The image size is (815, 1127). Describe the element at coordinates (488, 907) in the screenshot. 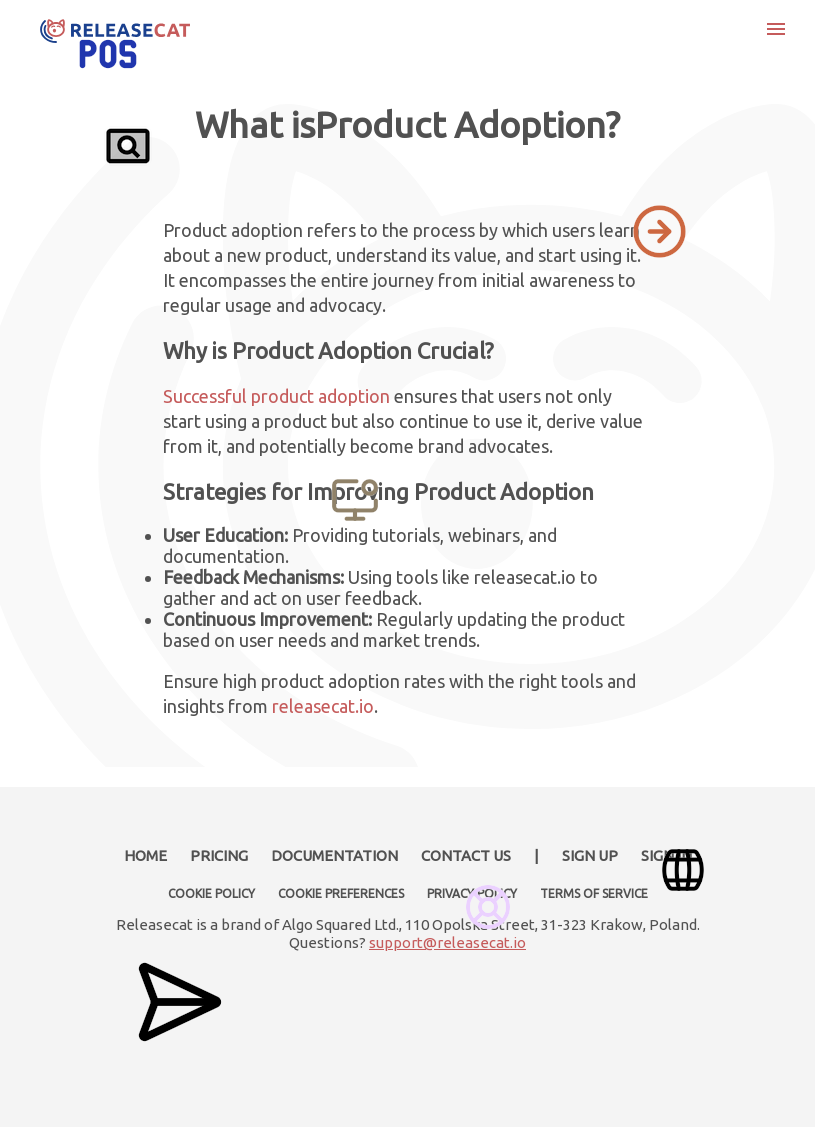

I see `access help or support` at that location.